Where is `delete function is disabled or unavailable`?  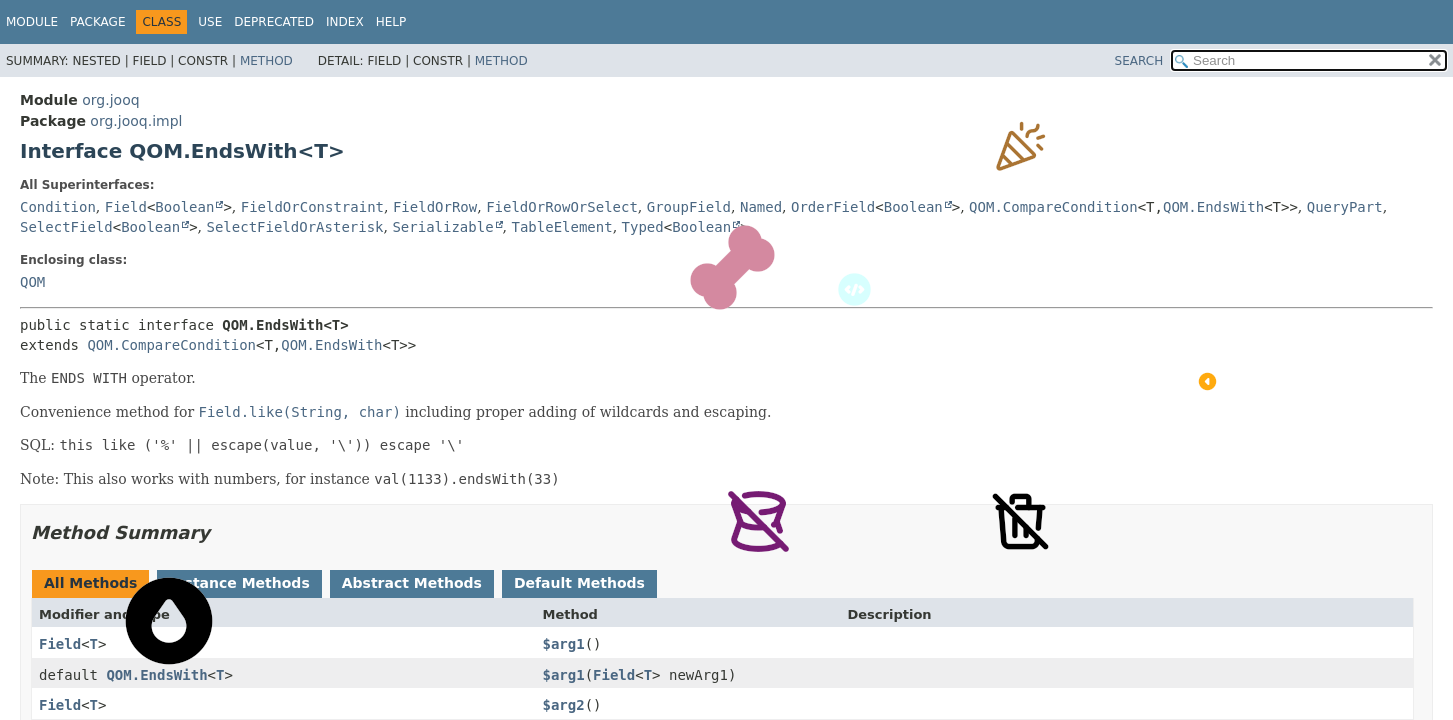
delete function is disabled or unavailable is located at coordinates (1020, 521).